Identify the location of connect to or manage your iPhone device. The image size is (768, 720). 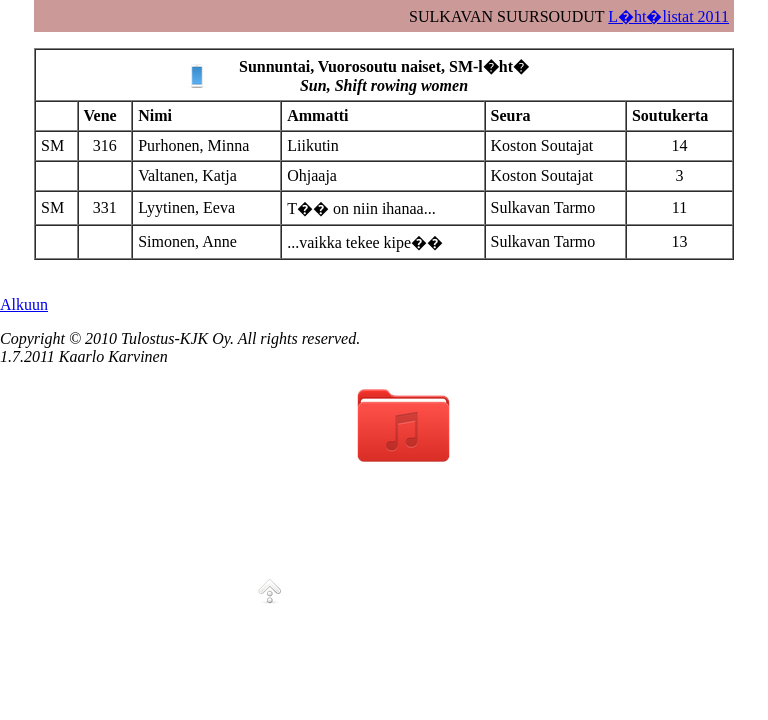
(197, 76).